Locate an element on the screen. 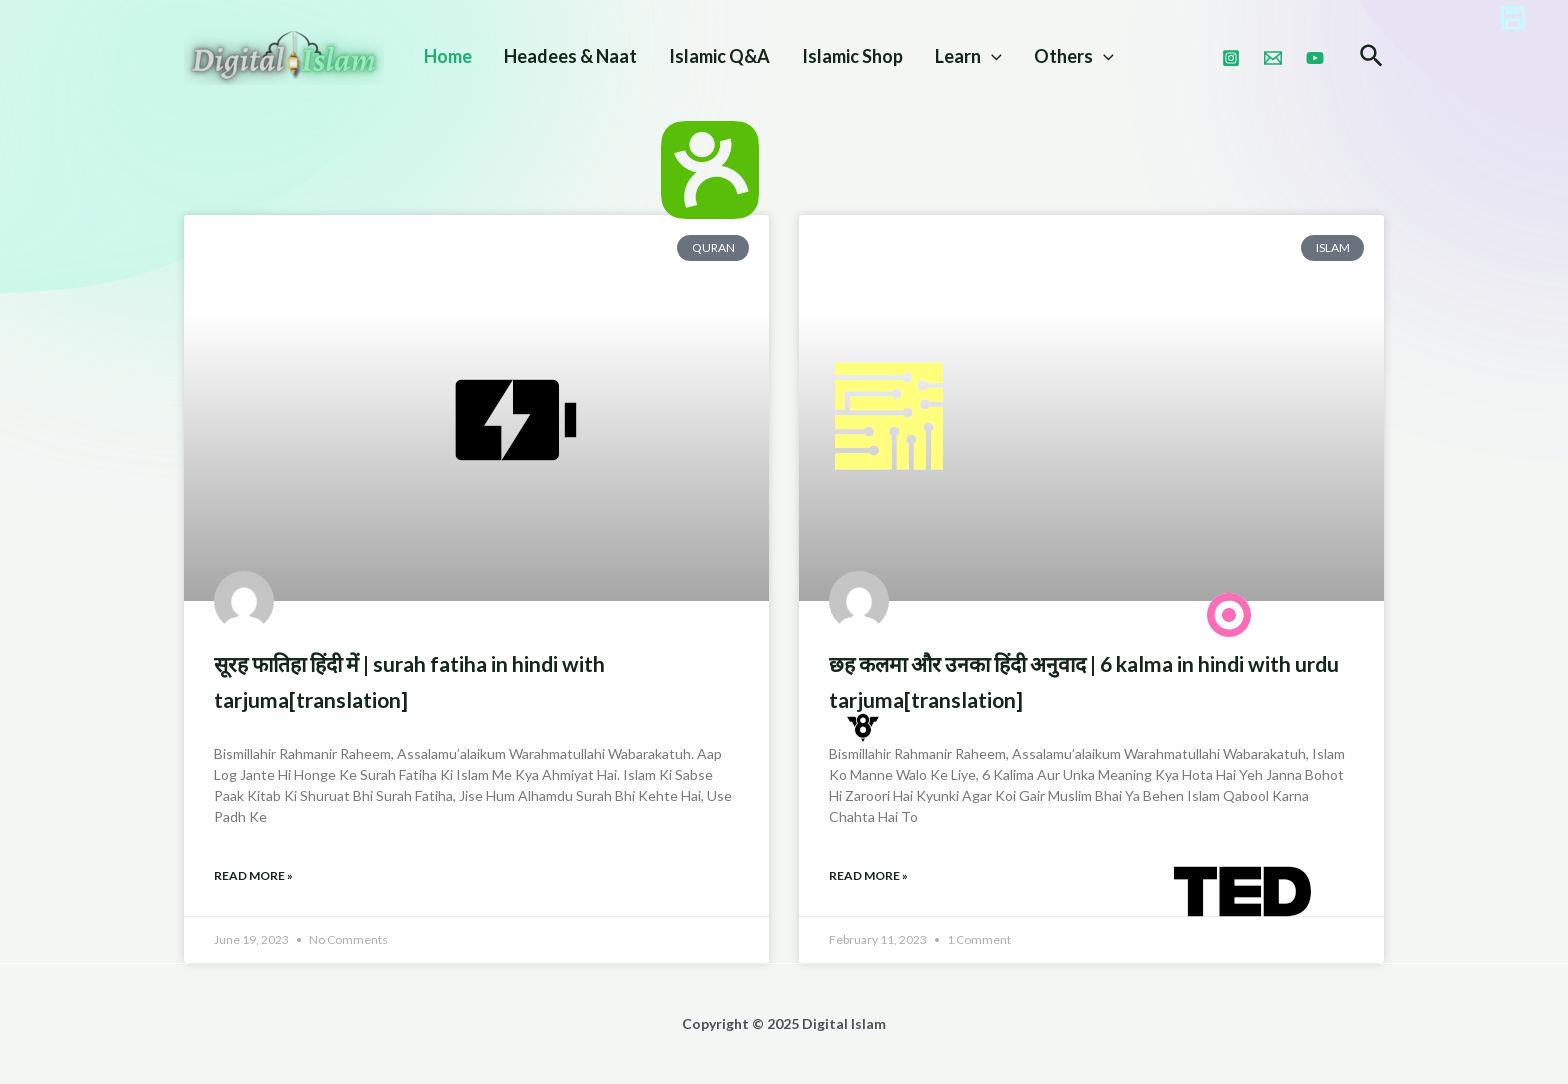  open the Dianping app is located at coordinates (710, 170).